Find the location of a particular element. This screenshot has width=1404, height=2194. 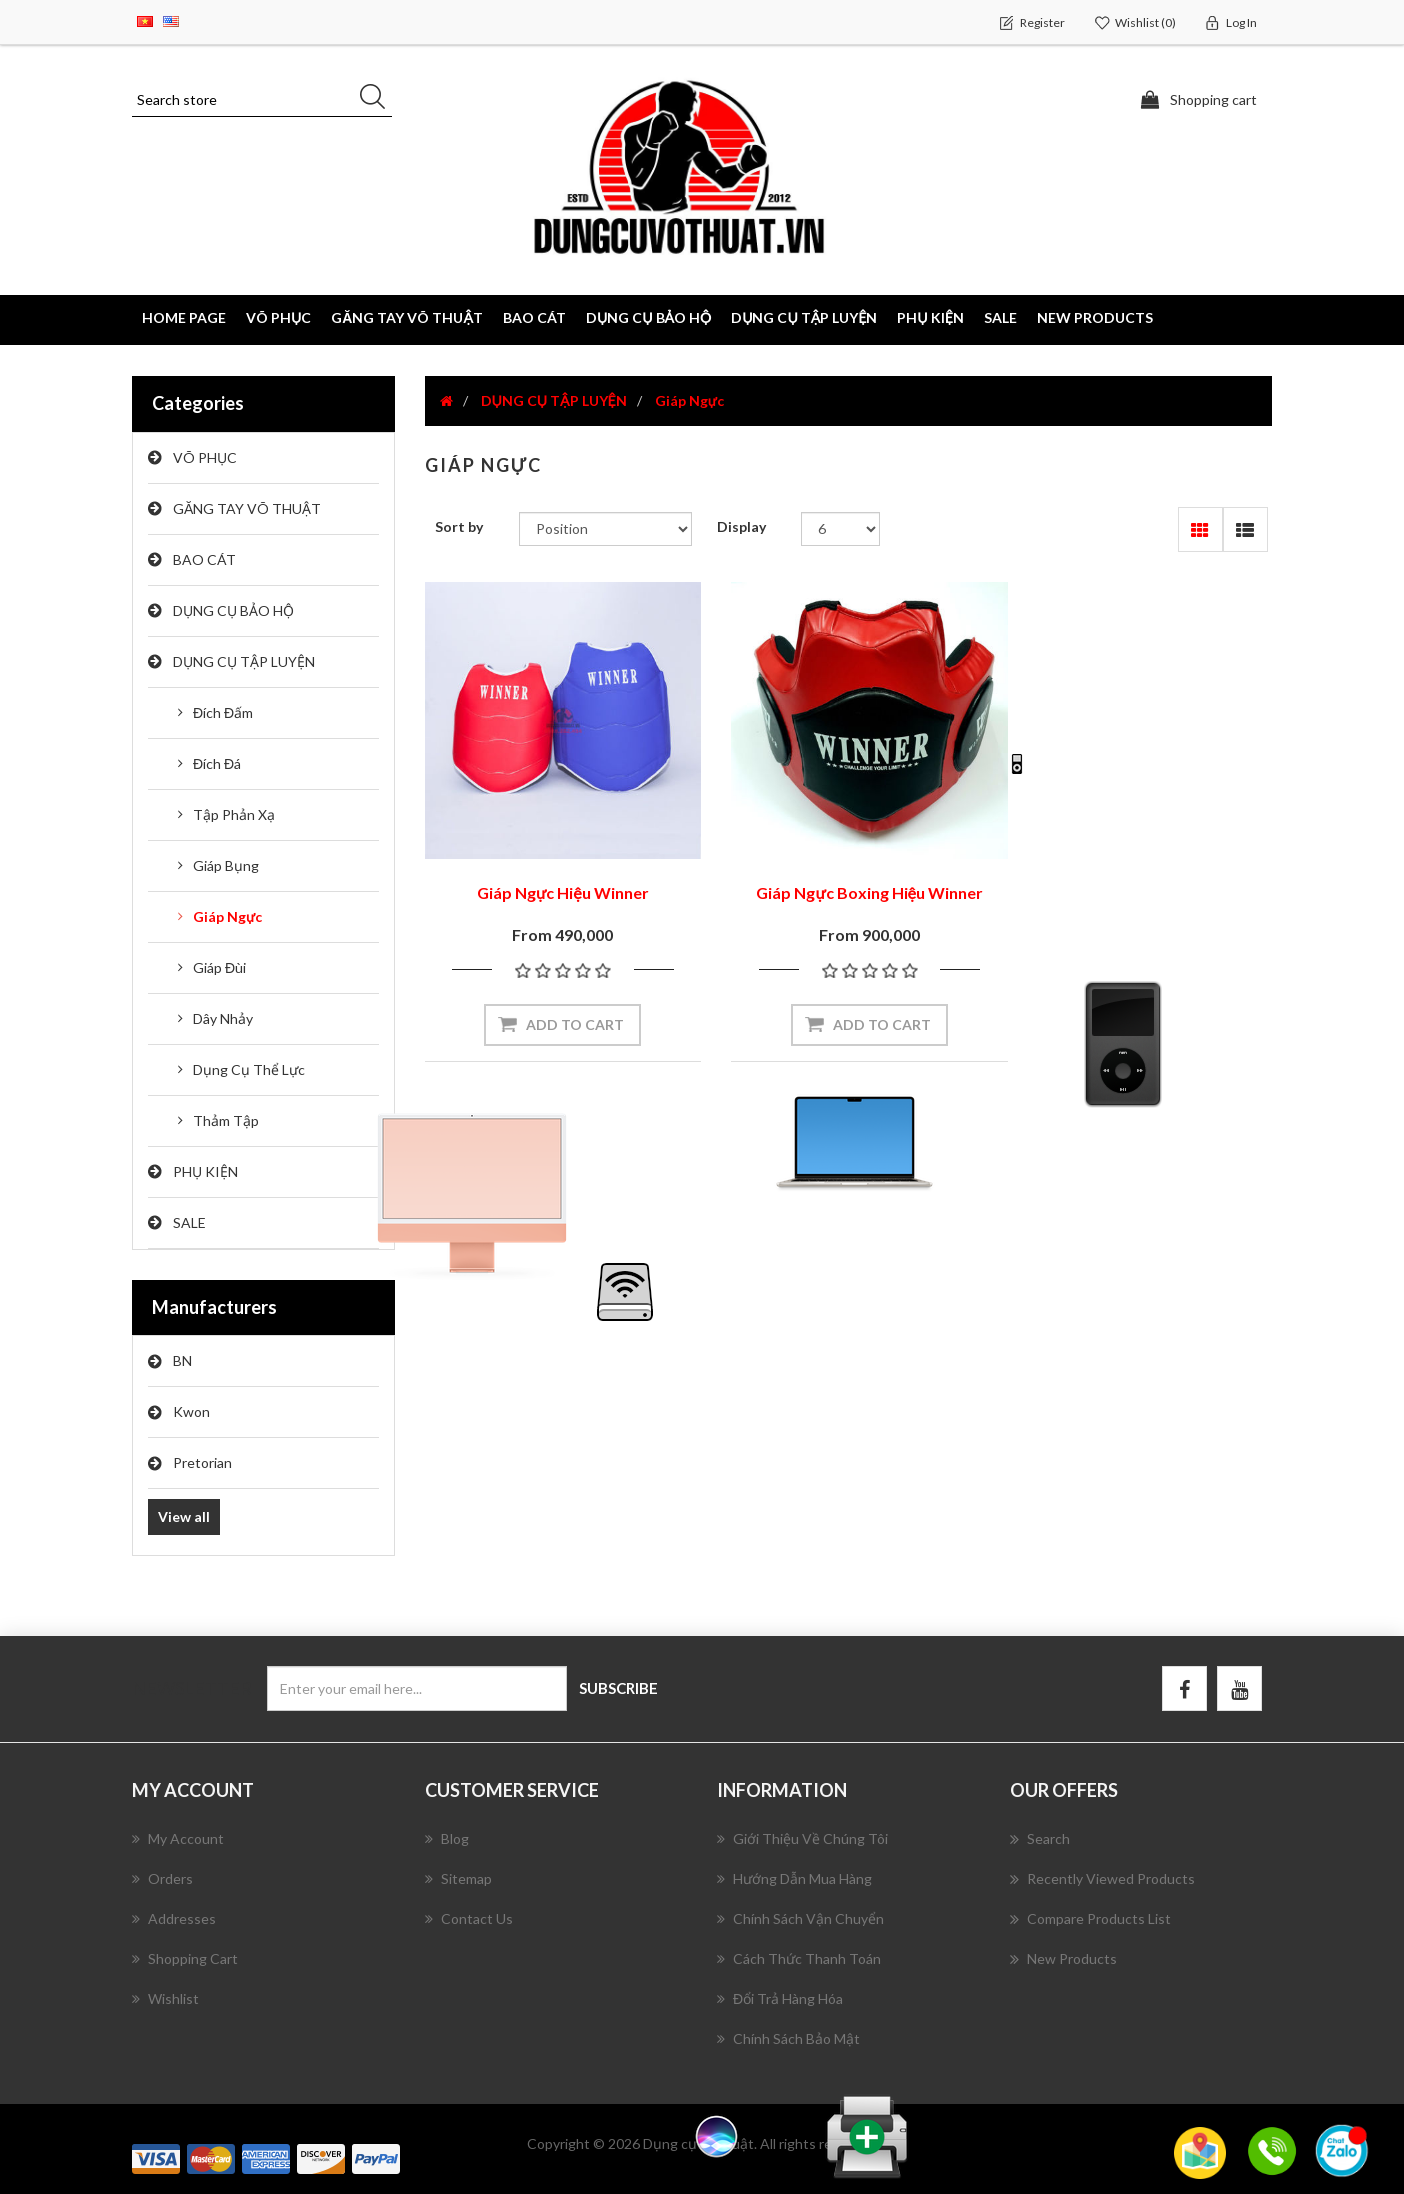

represents this macbook air device in system settings is located at coordinates (854, 1128).